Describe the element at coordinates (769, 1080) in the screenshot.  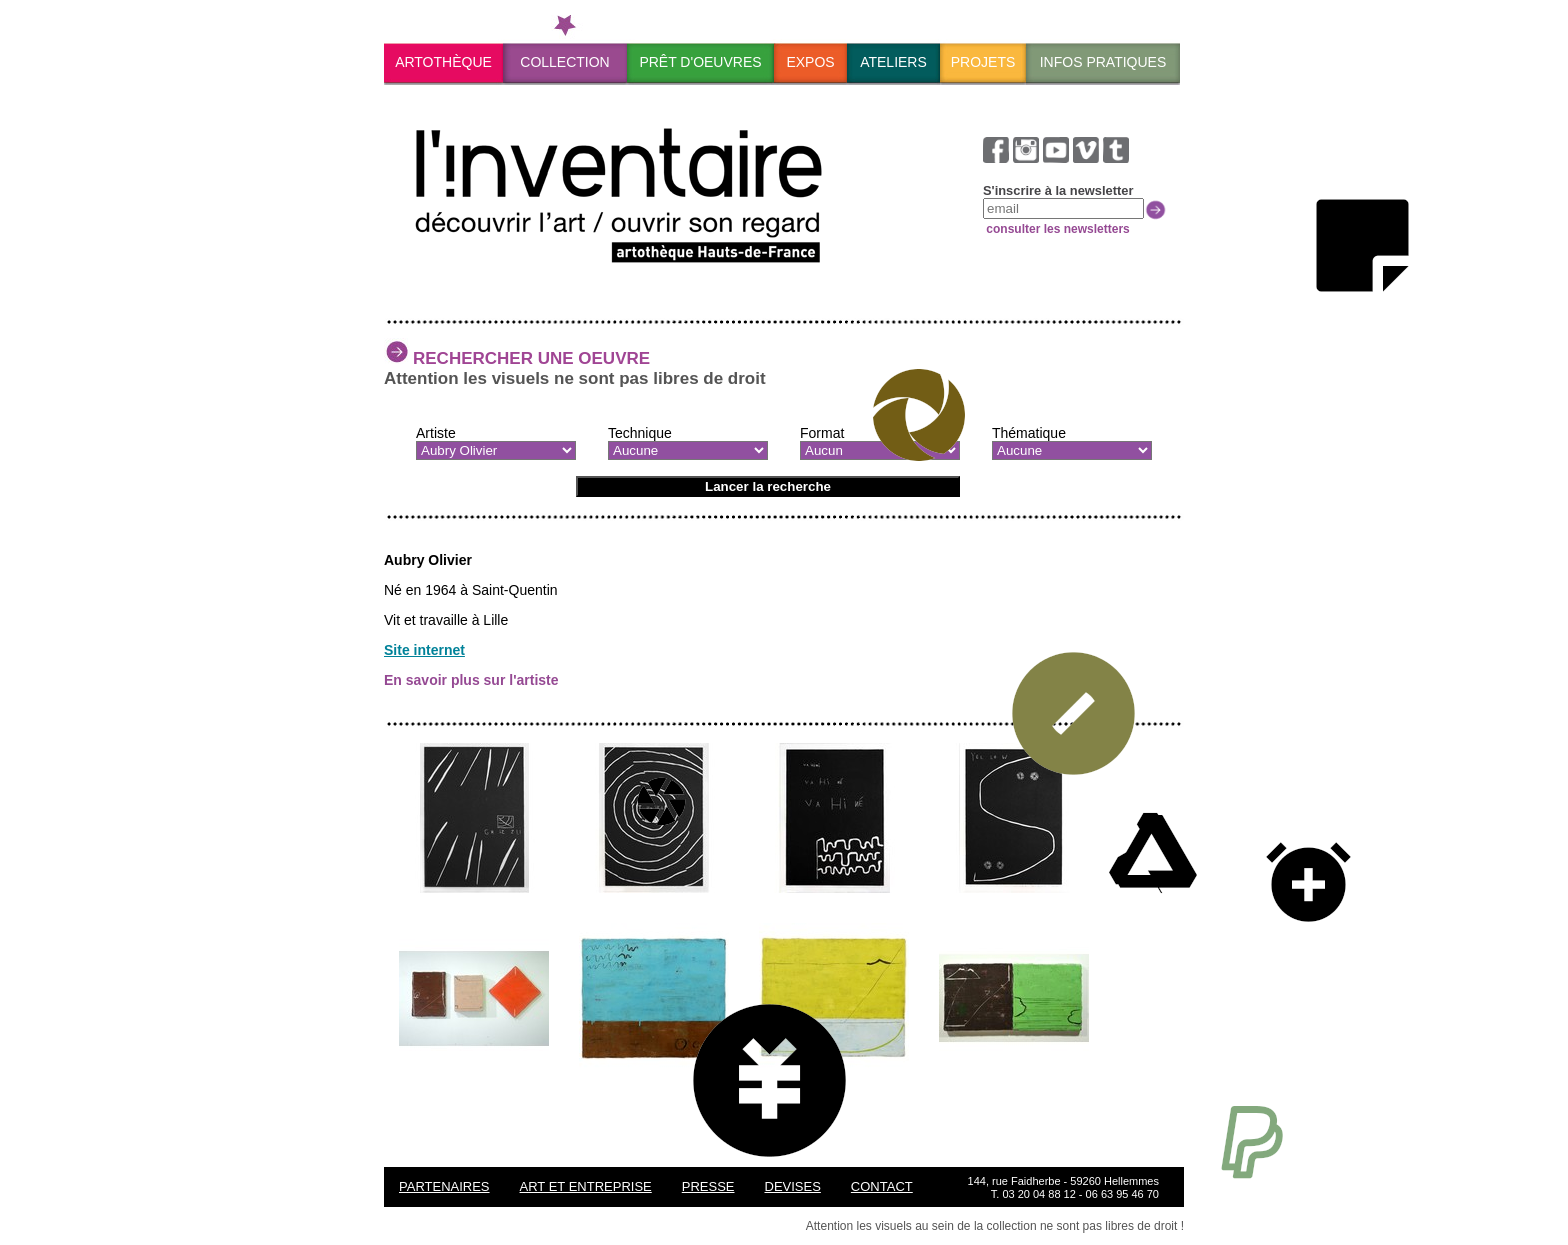
I see `view balance in chinese yuan` at that location.